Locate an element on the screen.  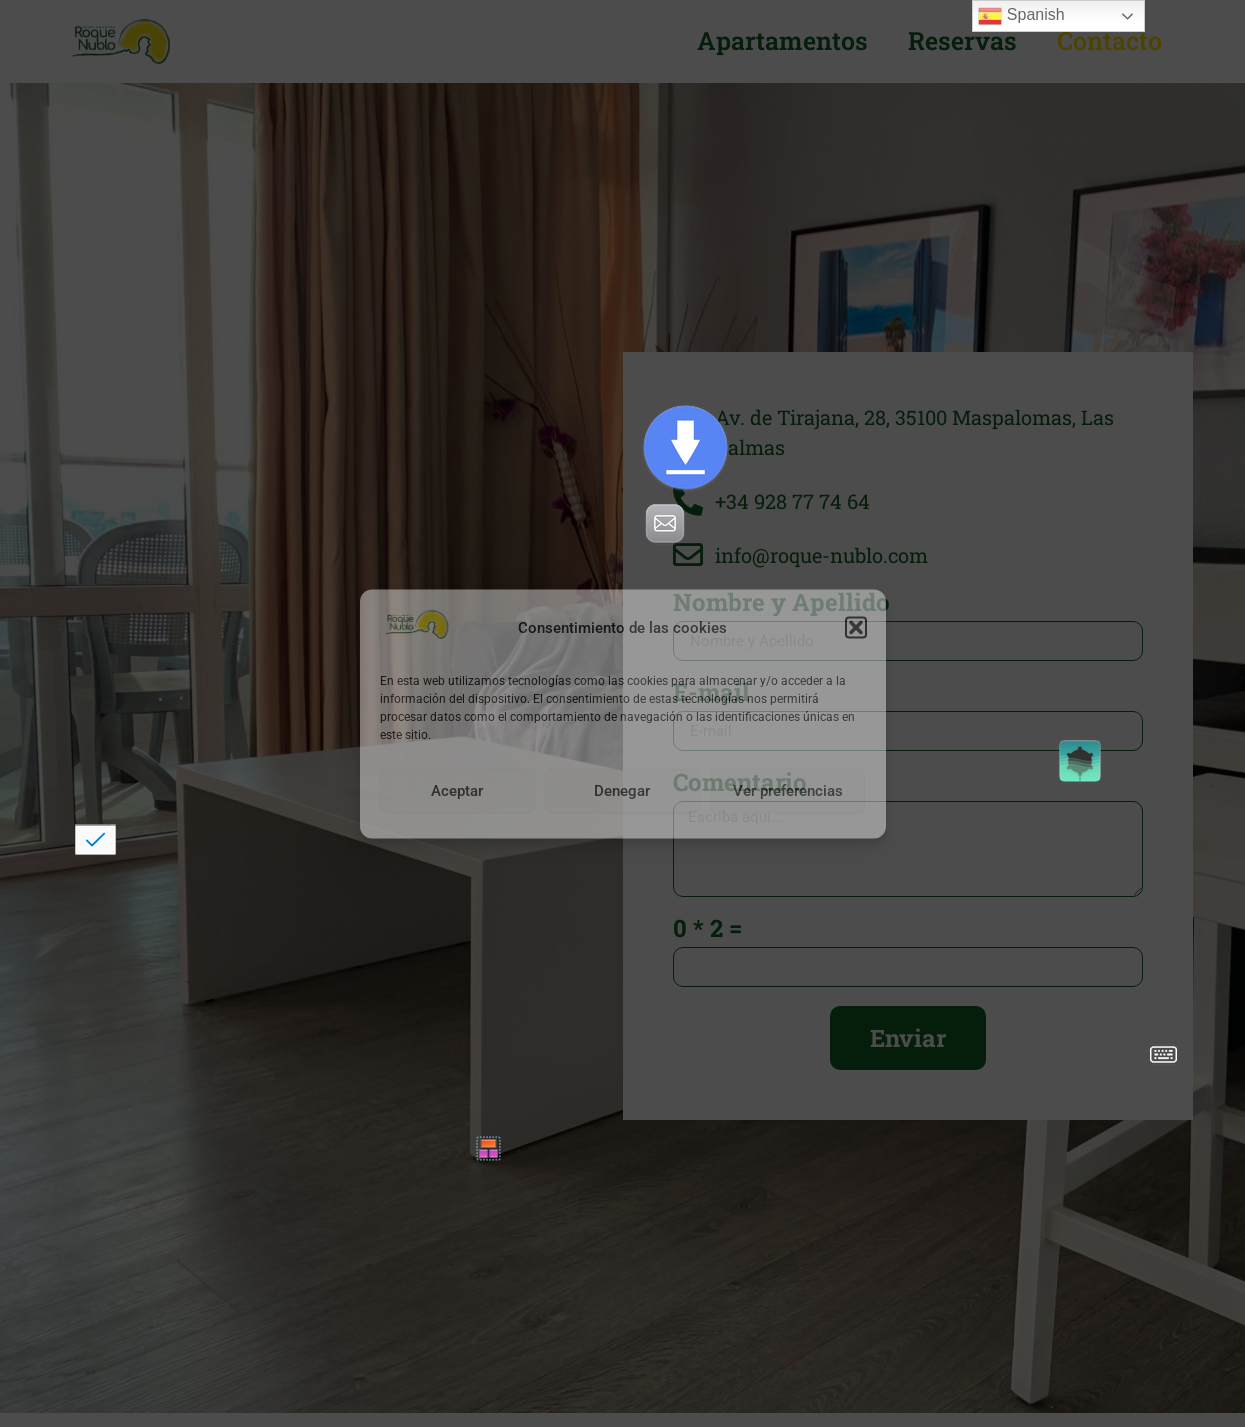
virtual keyboard is disabled is located at coordinates (1163, 1054).